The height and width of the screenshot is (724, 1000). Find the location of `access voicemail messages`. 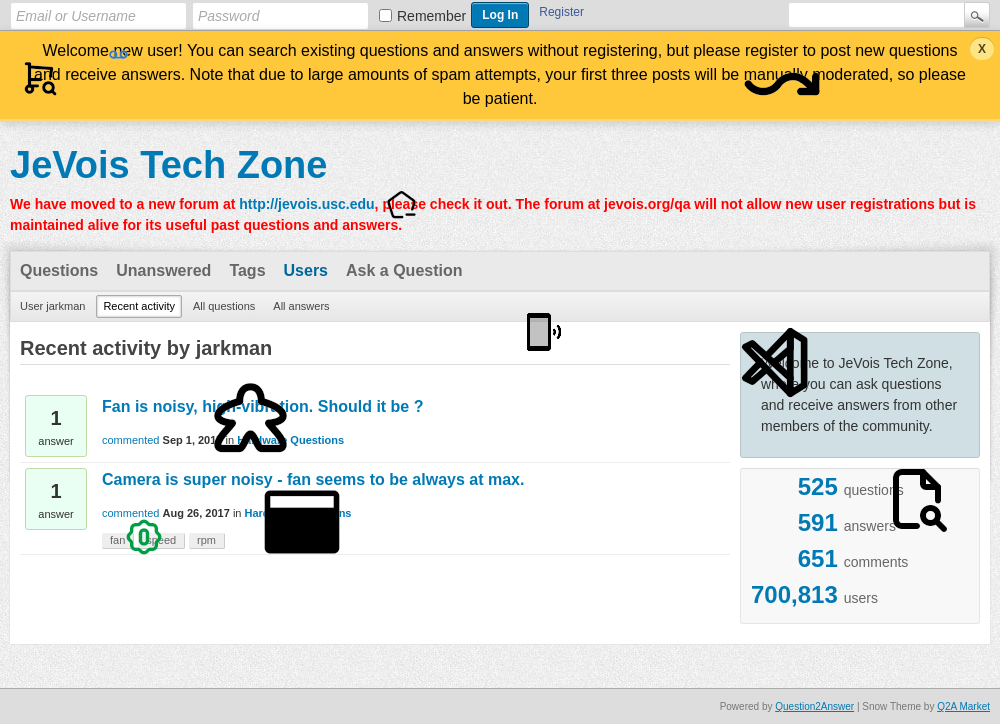

access voicemail messages is located at coordinates (118, 54).